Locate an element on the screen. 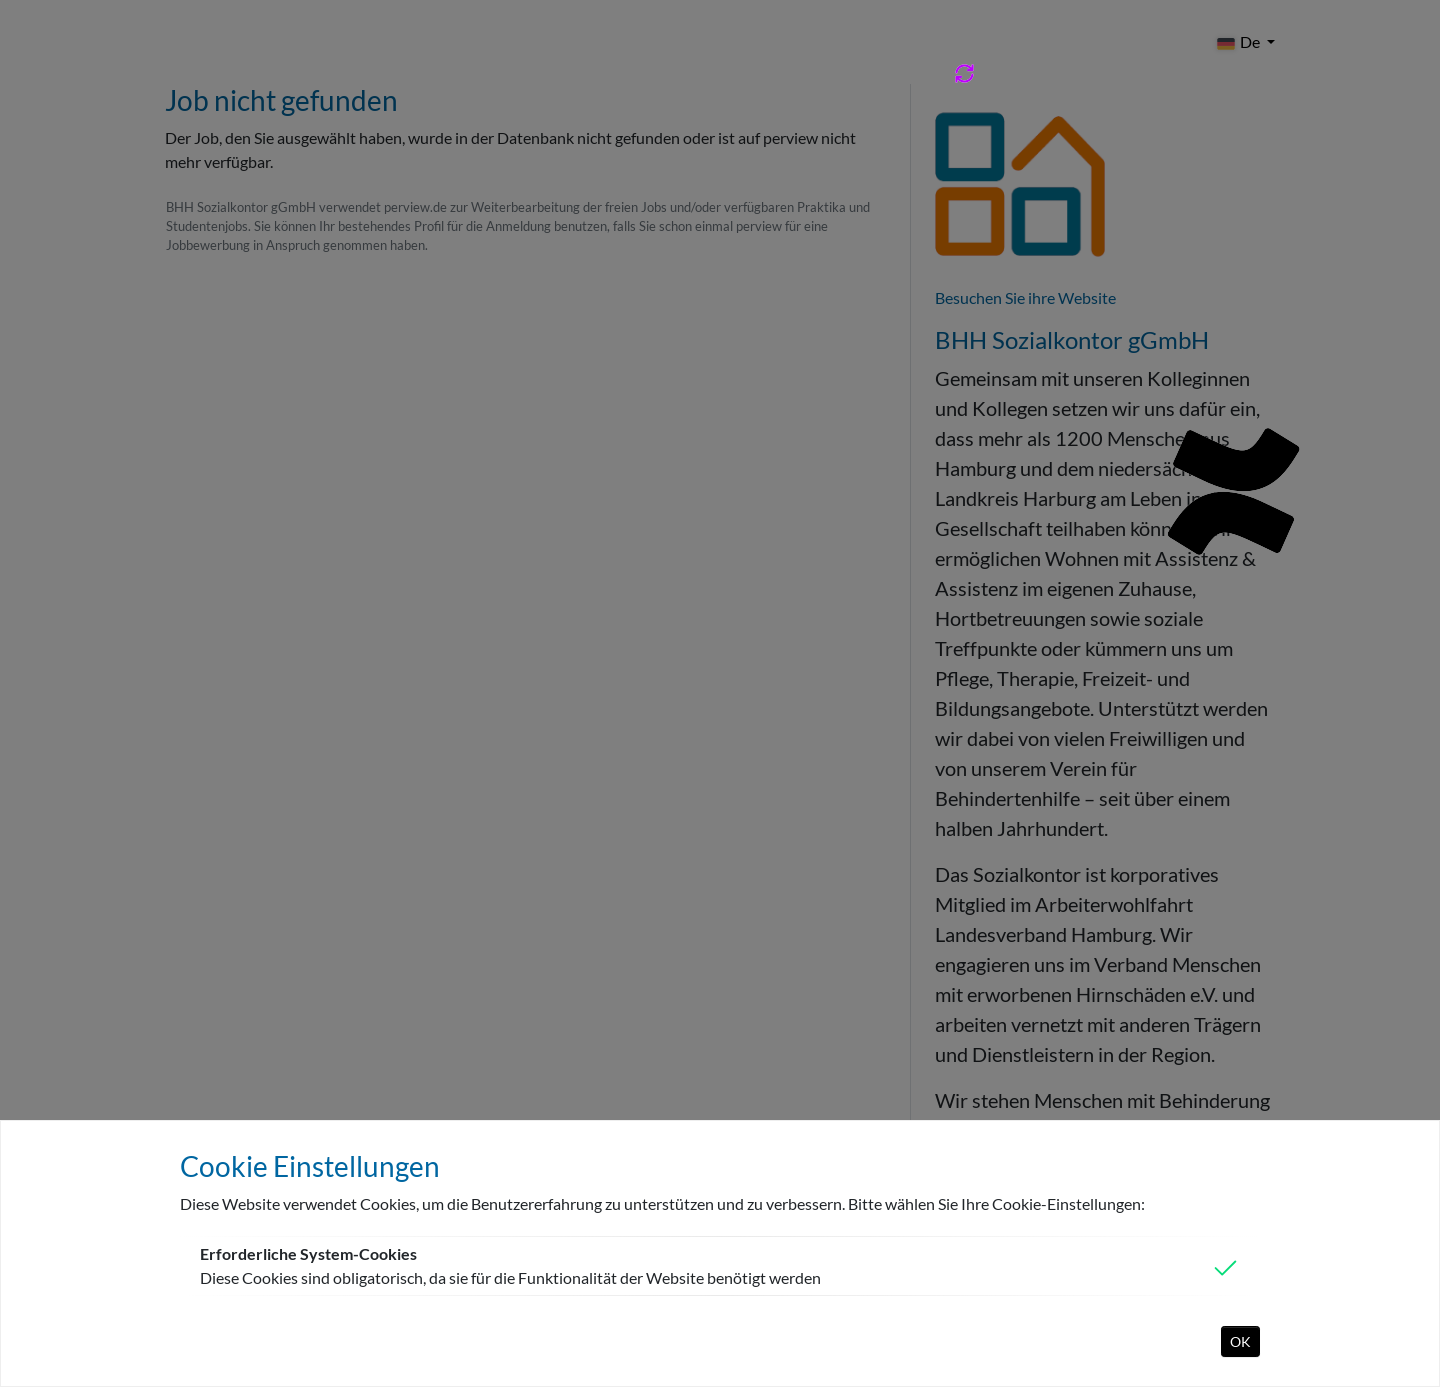 The image size is (1440, 1387). open Confluence workspace is located at coordinates (1233, 491).